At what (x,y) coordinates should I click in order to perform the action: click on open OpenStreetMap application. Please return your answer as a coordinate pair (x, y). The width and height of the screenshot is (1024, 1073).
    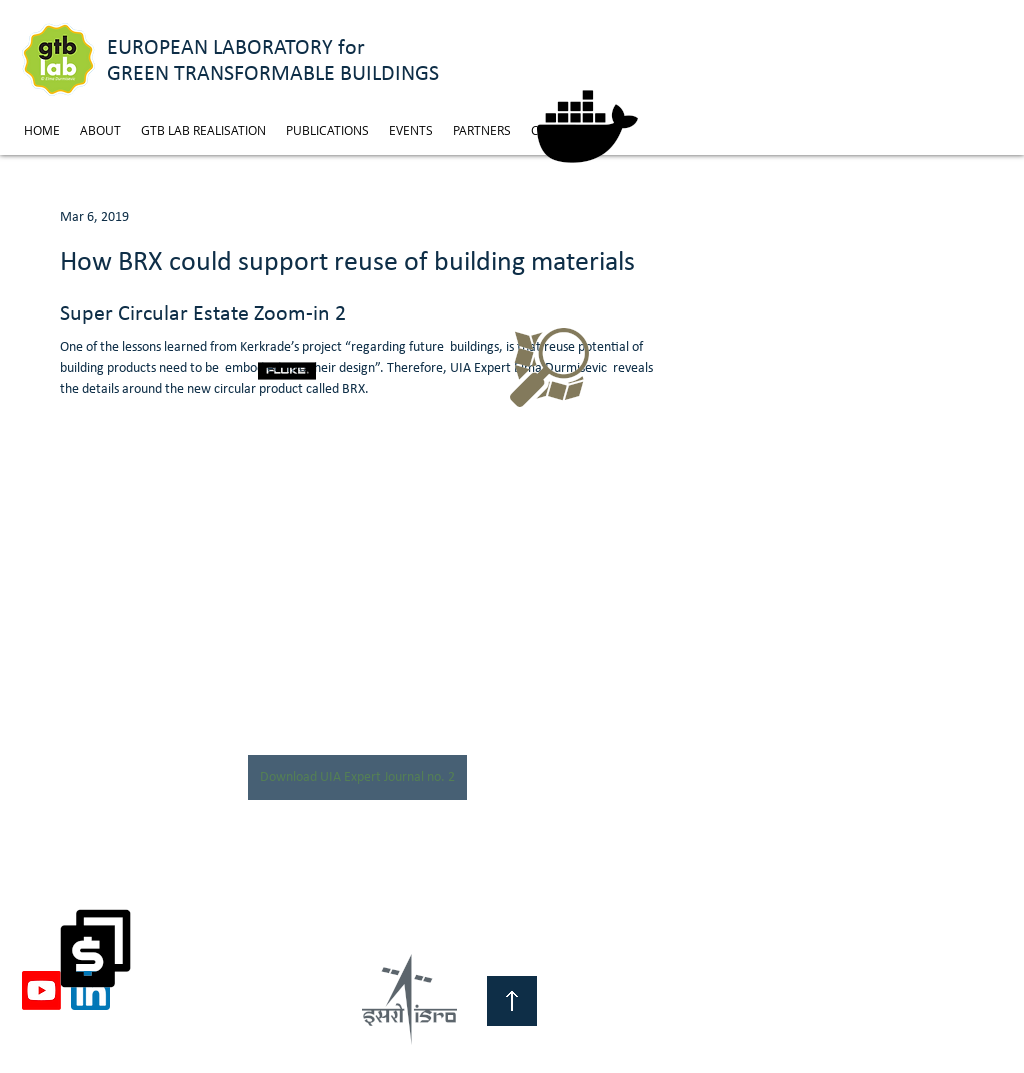
    Looking at the image, I should click on (549, 367).